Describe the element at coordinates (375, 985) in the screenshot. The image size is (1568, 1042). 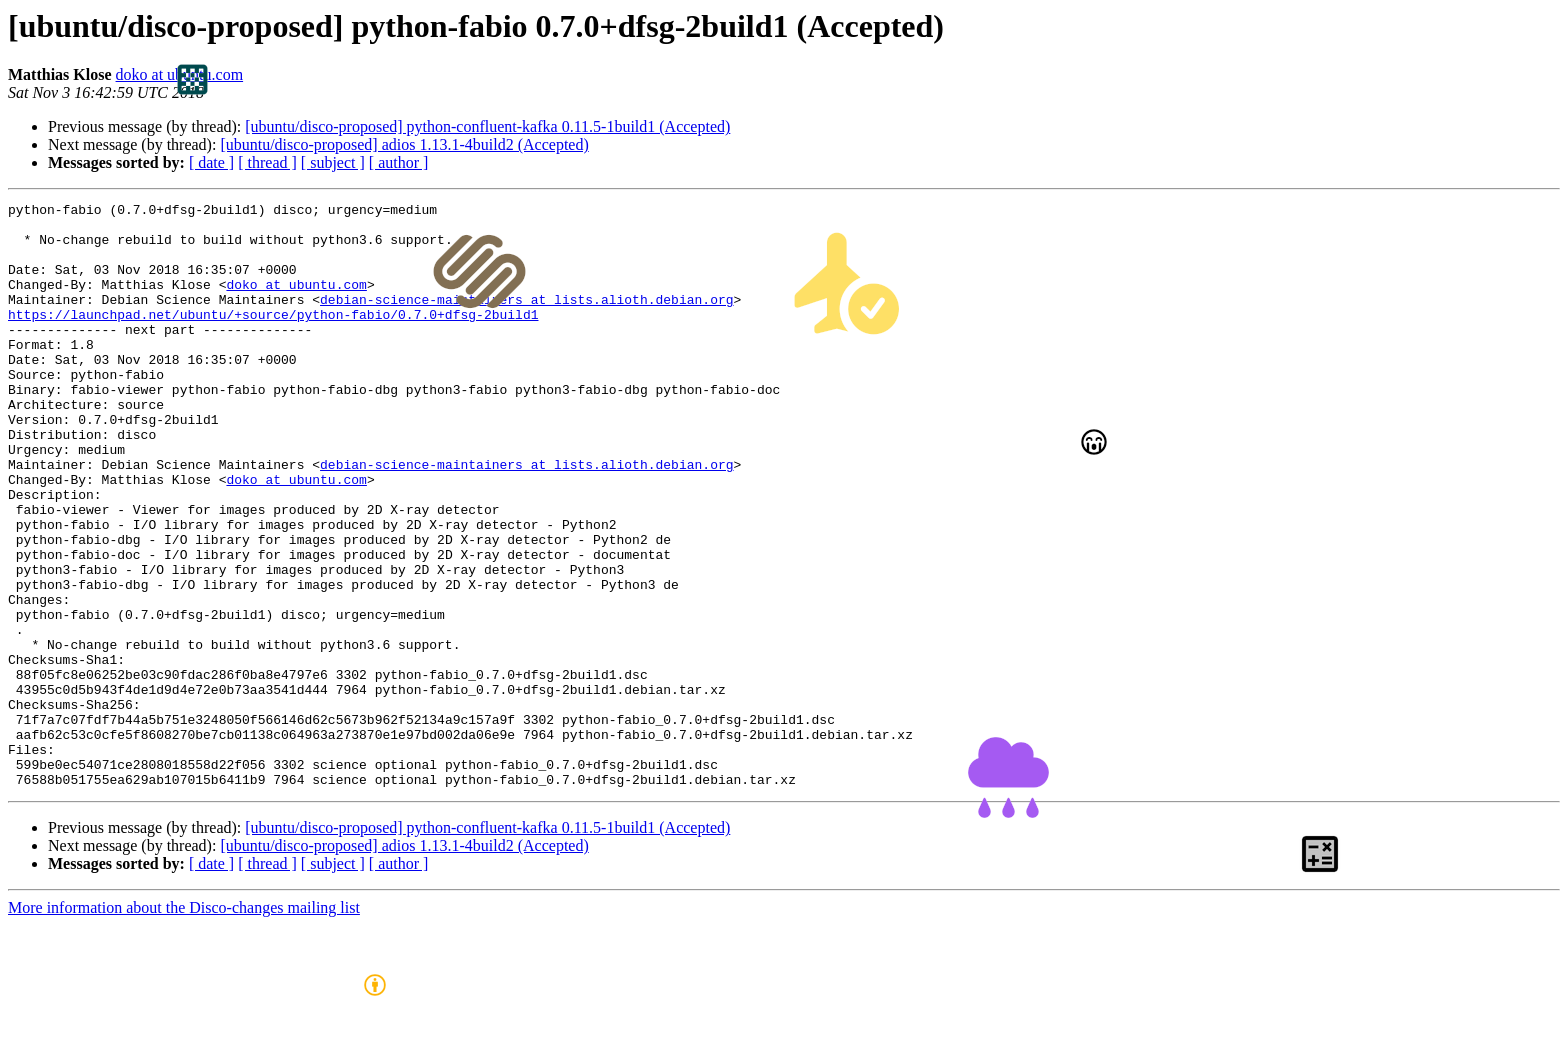
I see `creative commons attribution license indicator` at that location.